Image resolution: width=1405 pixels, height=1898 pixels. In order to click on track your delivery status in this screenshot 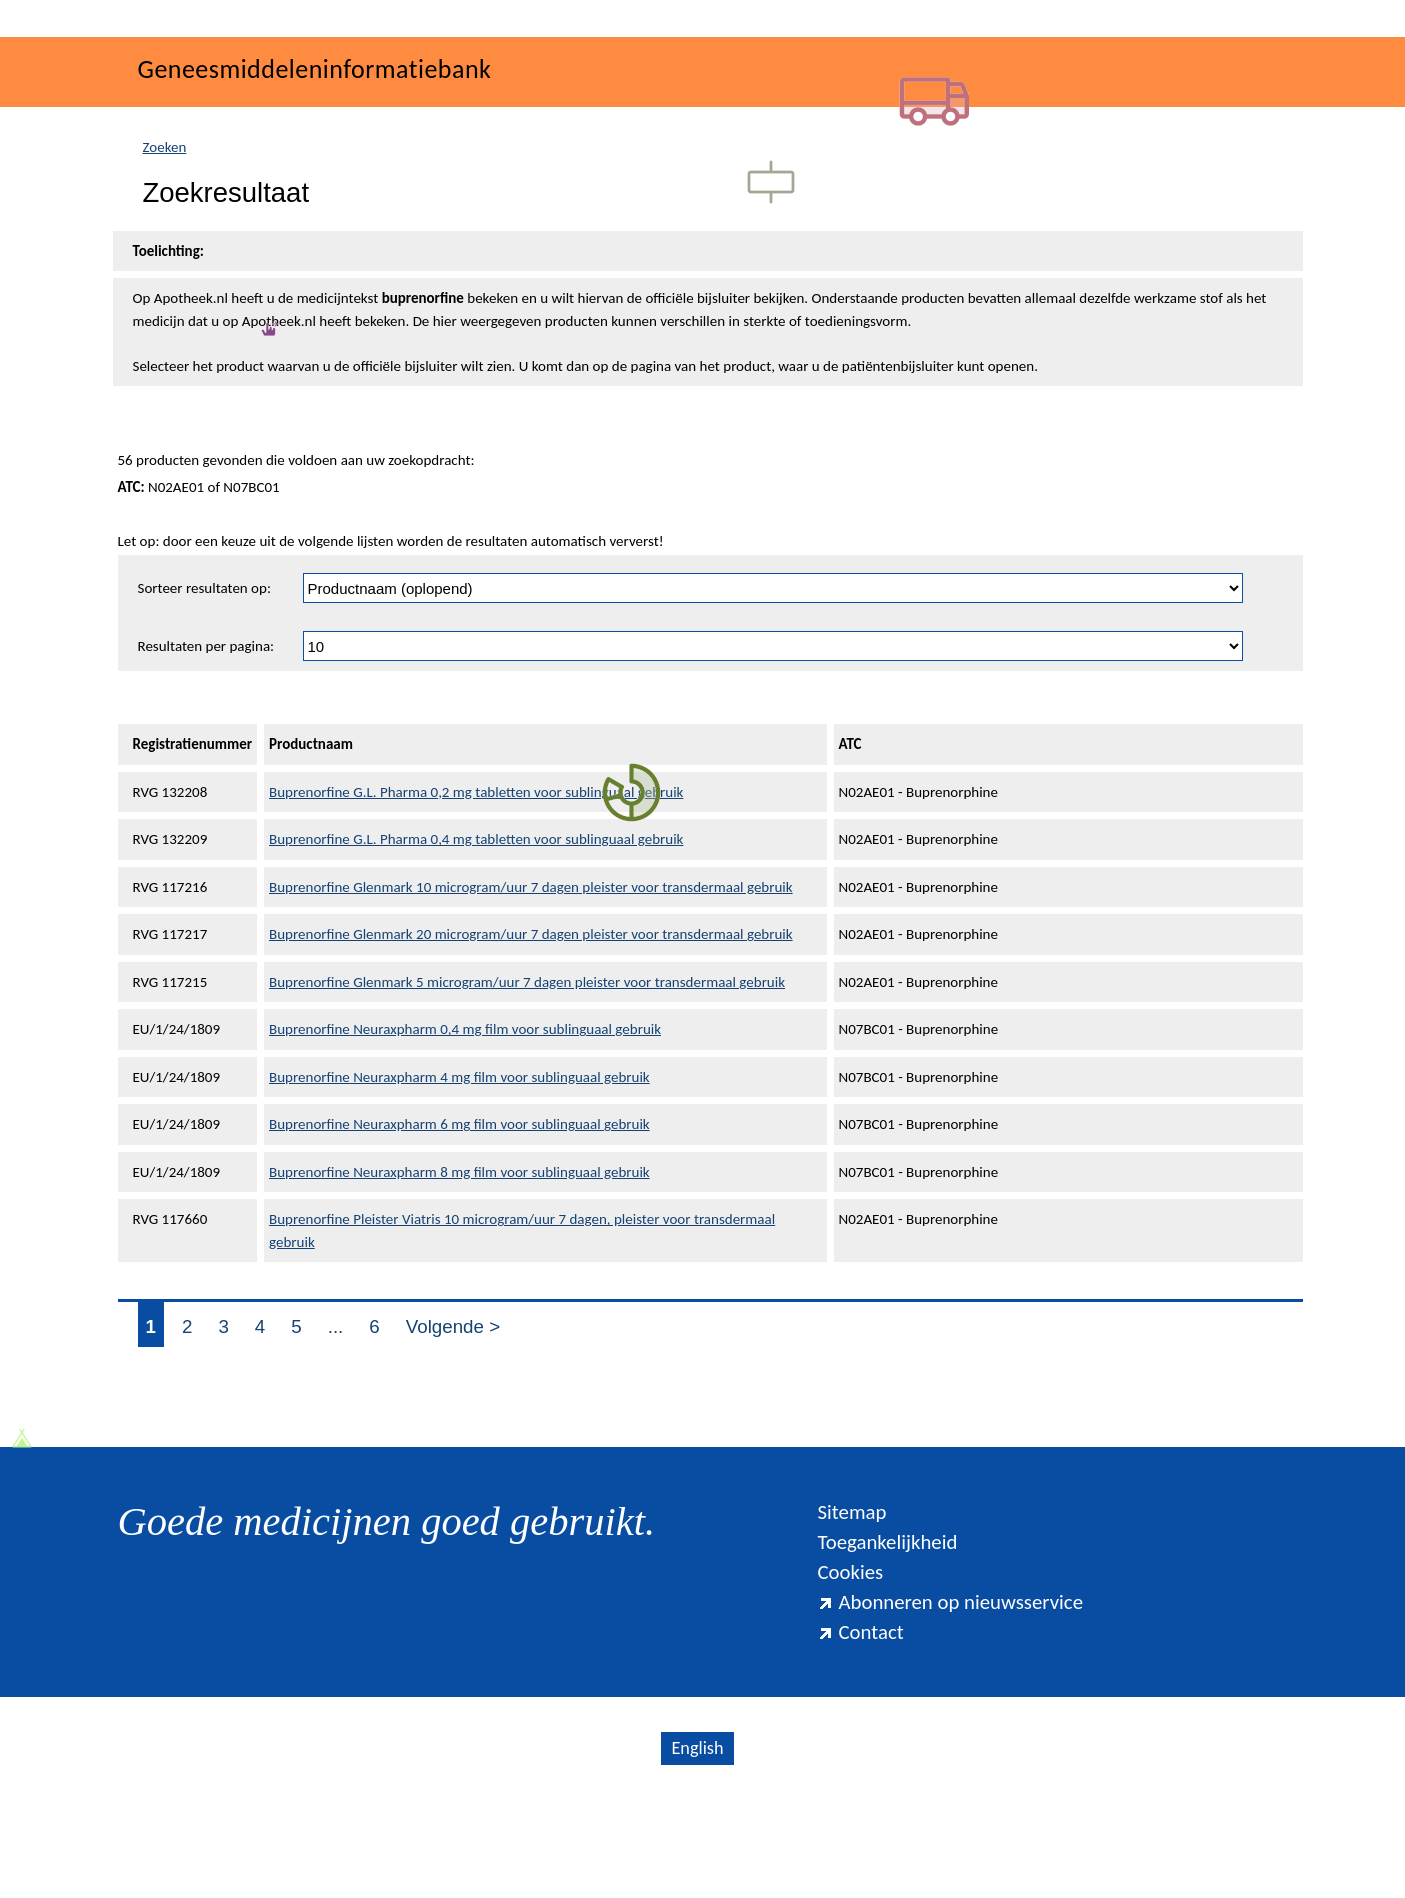, I will do `click(932, 98)`.